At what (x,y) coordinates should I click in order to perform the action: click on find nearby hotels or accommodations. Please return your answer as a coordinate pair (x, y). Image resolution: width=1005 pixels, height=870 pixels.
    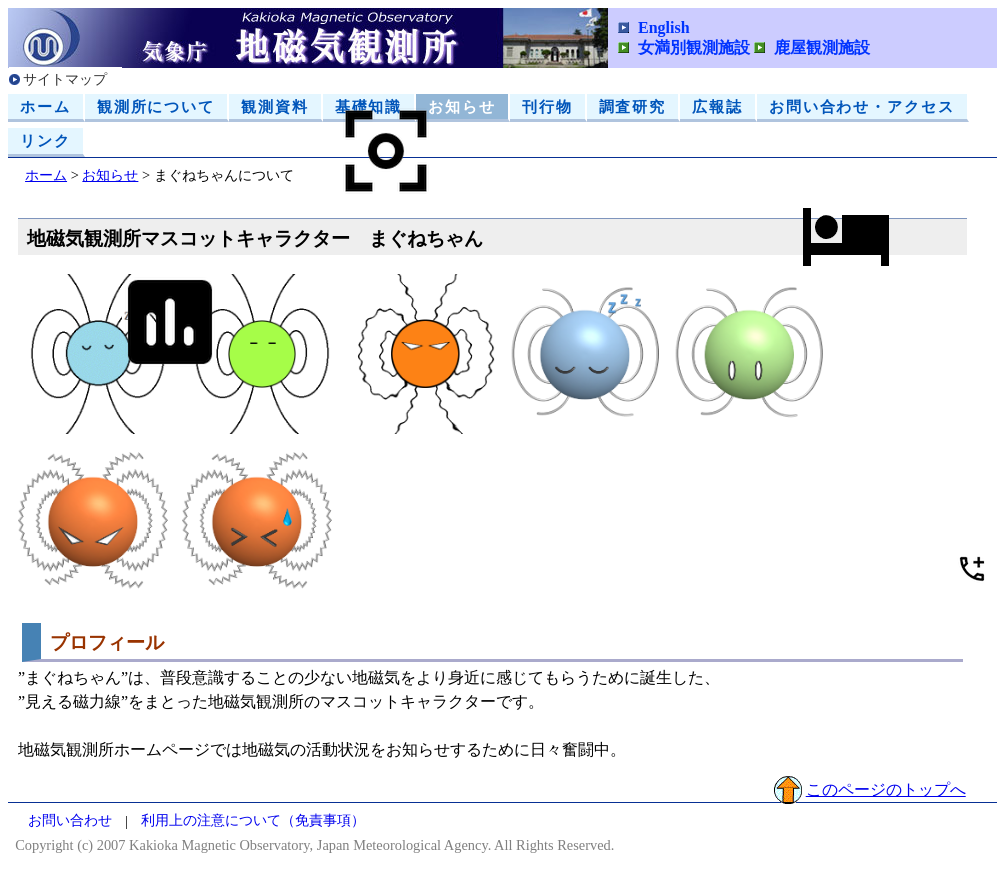
    Looking at the image, I should click on (846, 235).